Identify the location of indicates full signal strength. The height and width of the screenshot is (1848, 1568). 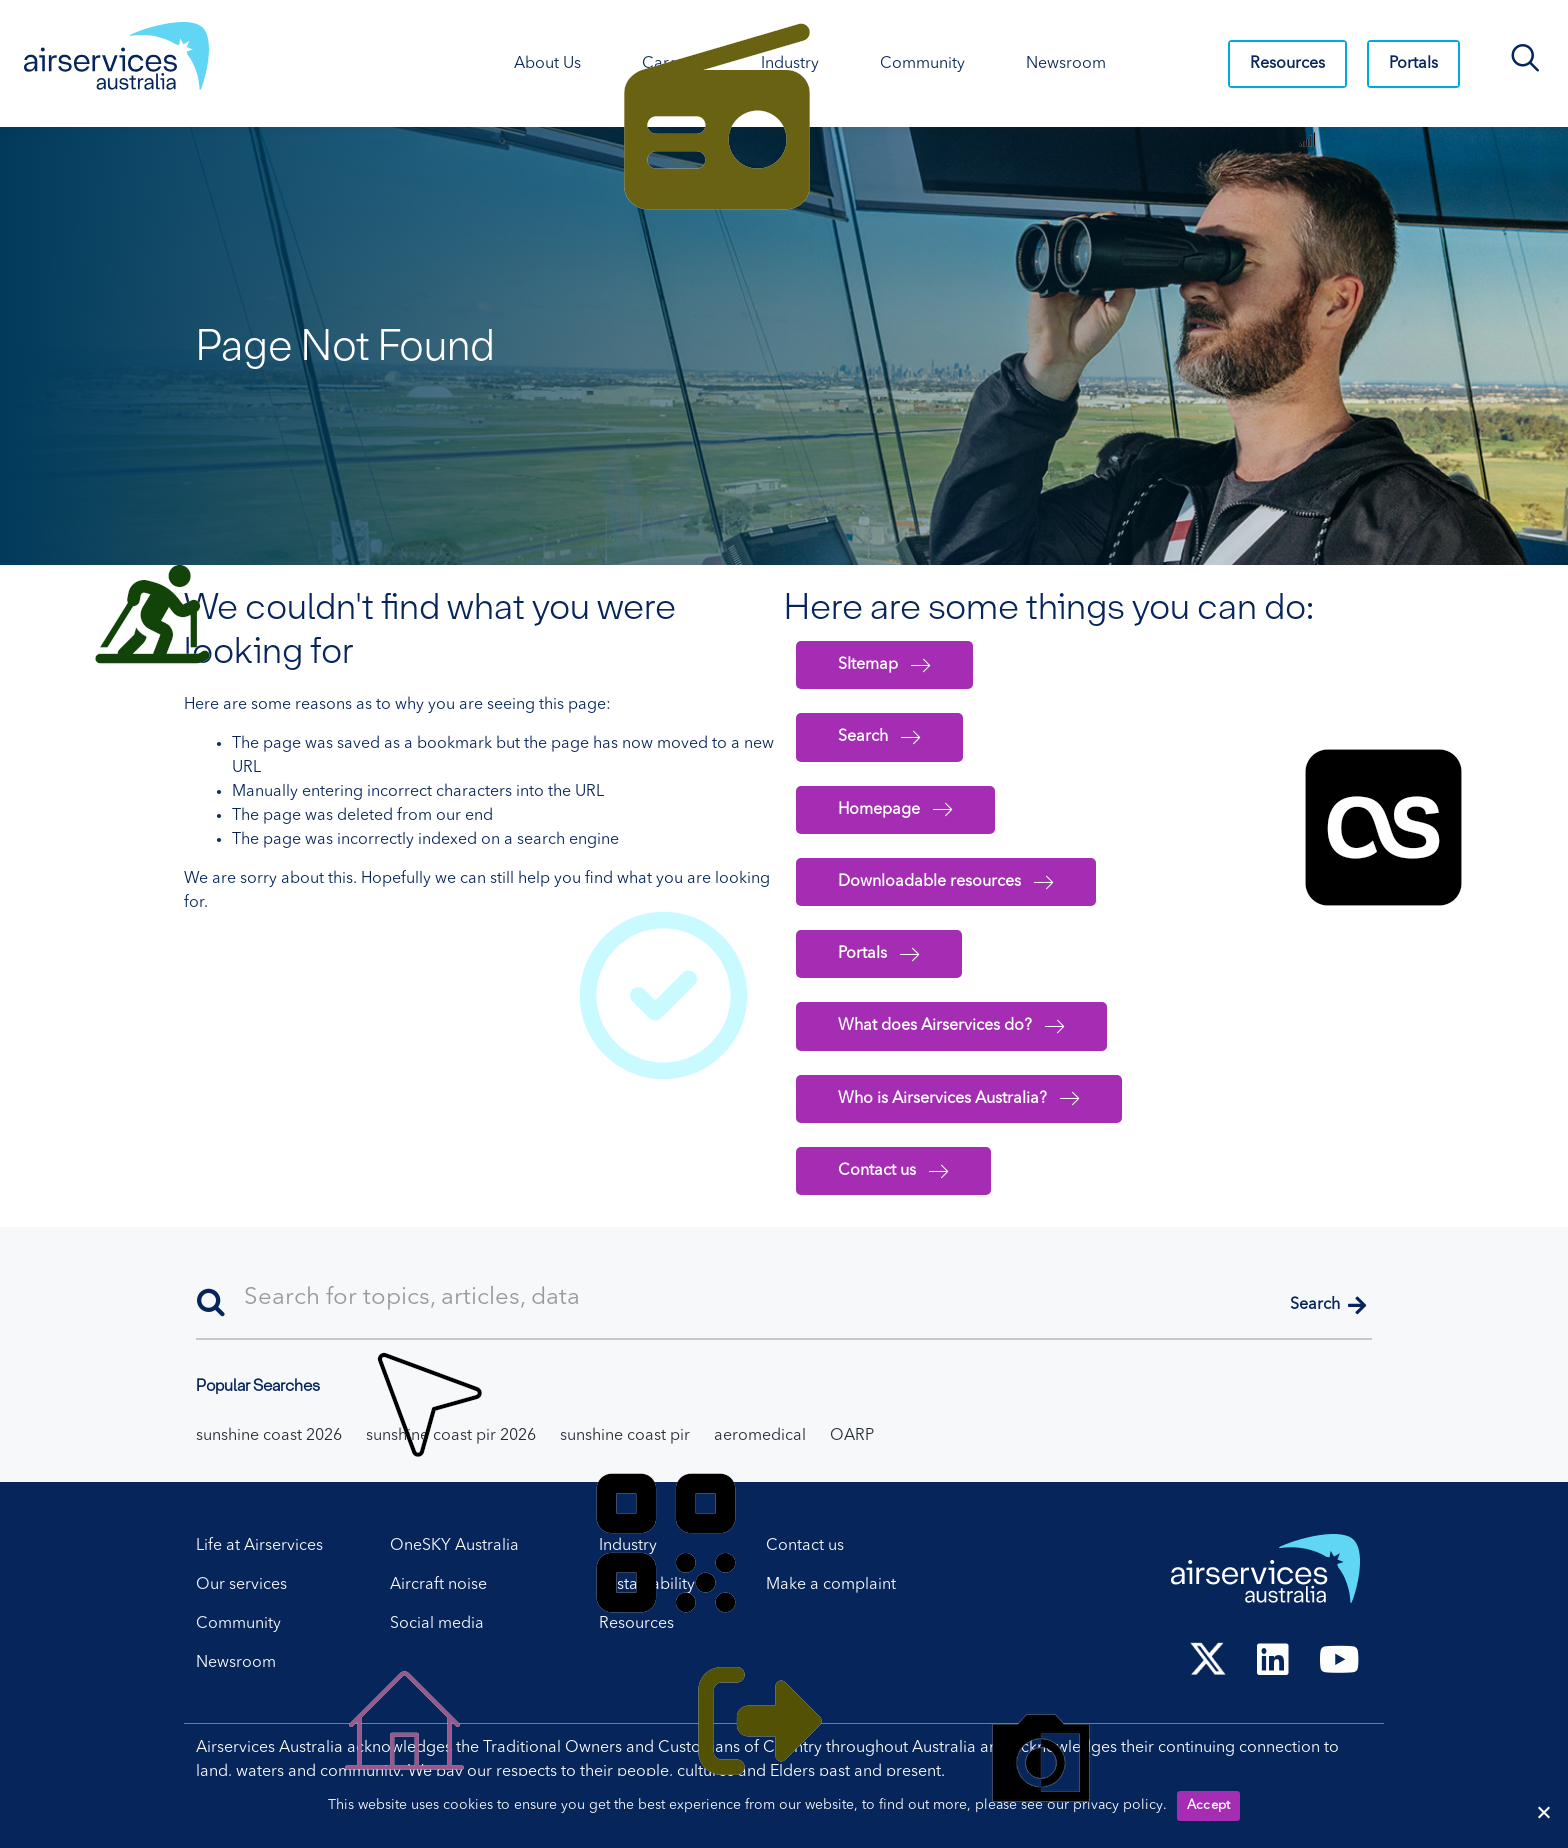
(1307, 139).